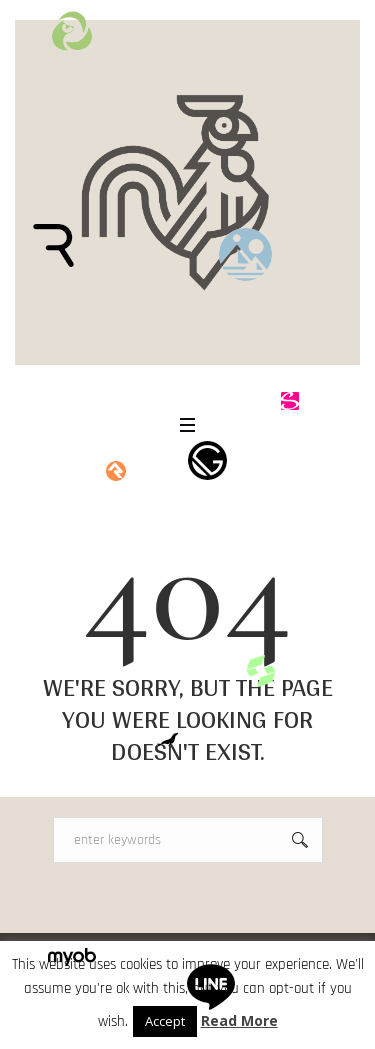  Describe the element at coordinates (167, 739) in the screenshot. I see `mariadb database service` at that location.